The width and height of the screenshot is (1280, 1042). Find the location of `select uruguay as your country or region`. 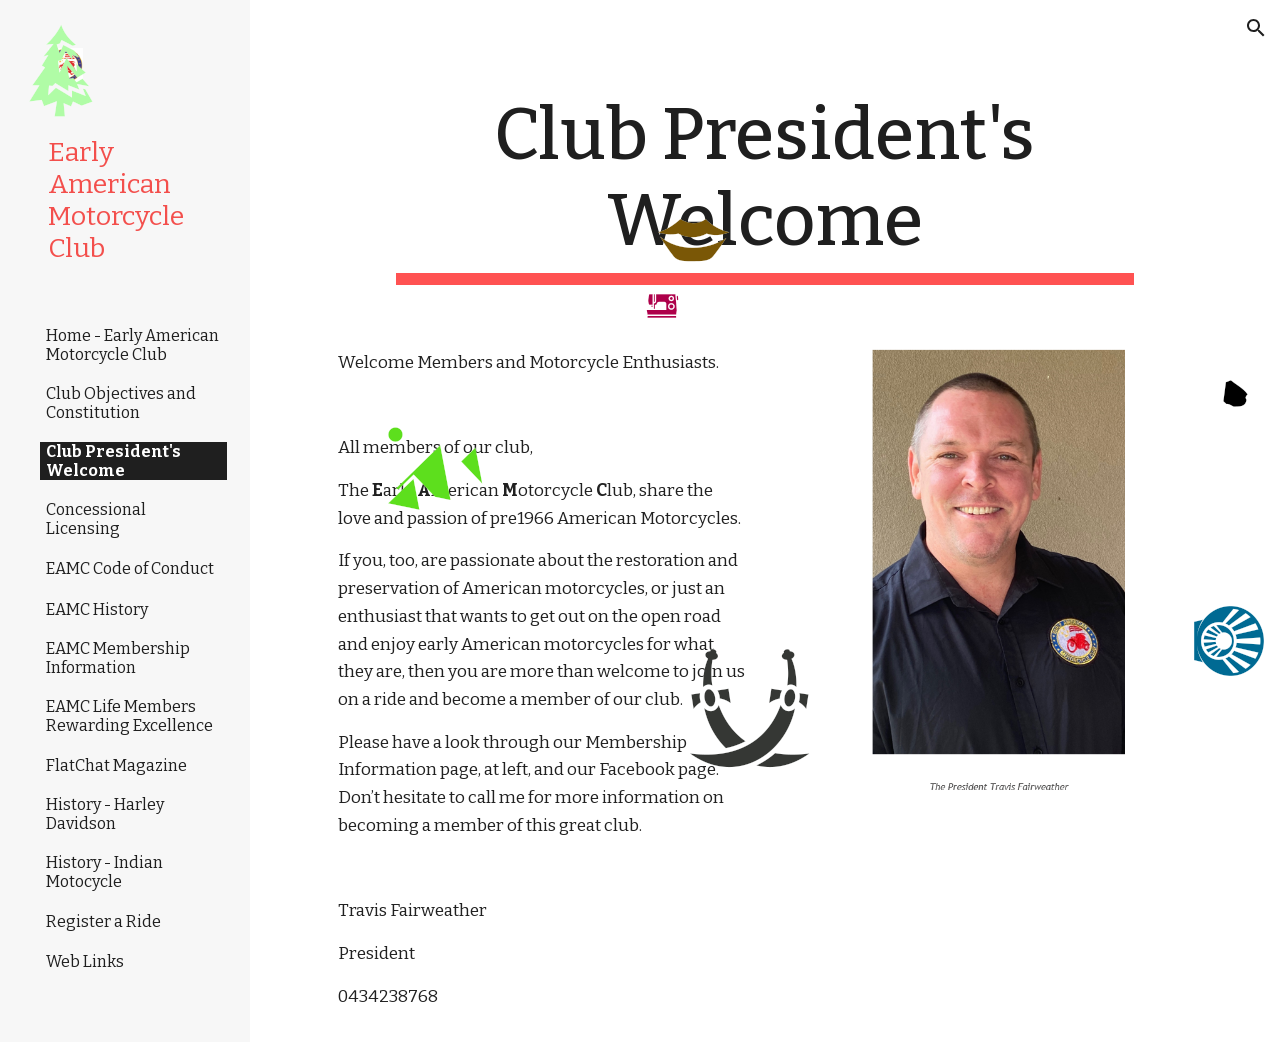

select uruguay as your country or region is located at coordinates (1235, 393).